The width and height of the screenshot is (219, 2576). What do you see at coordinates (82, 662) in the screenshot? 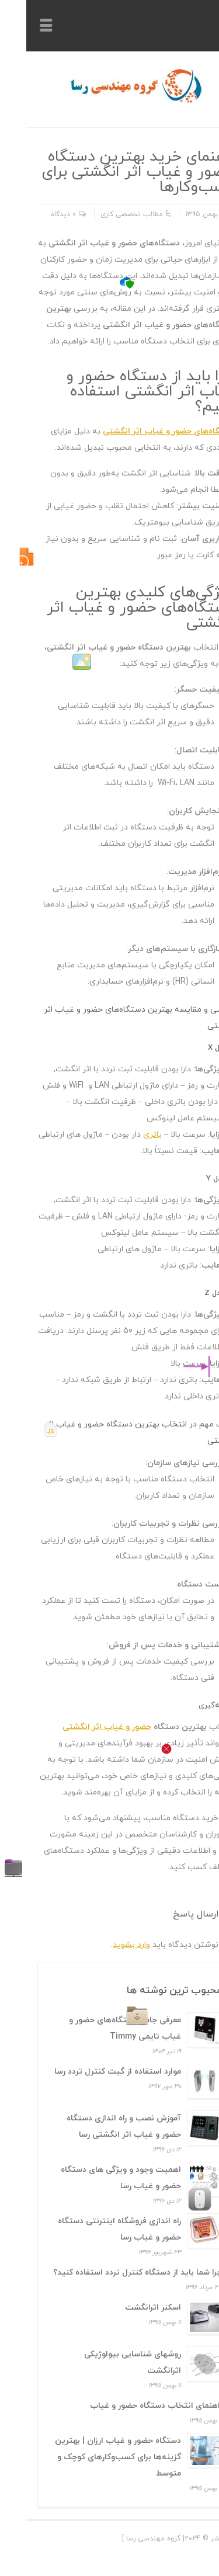
I see `open photo manager application` at bounding box center [82, 662].